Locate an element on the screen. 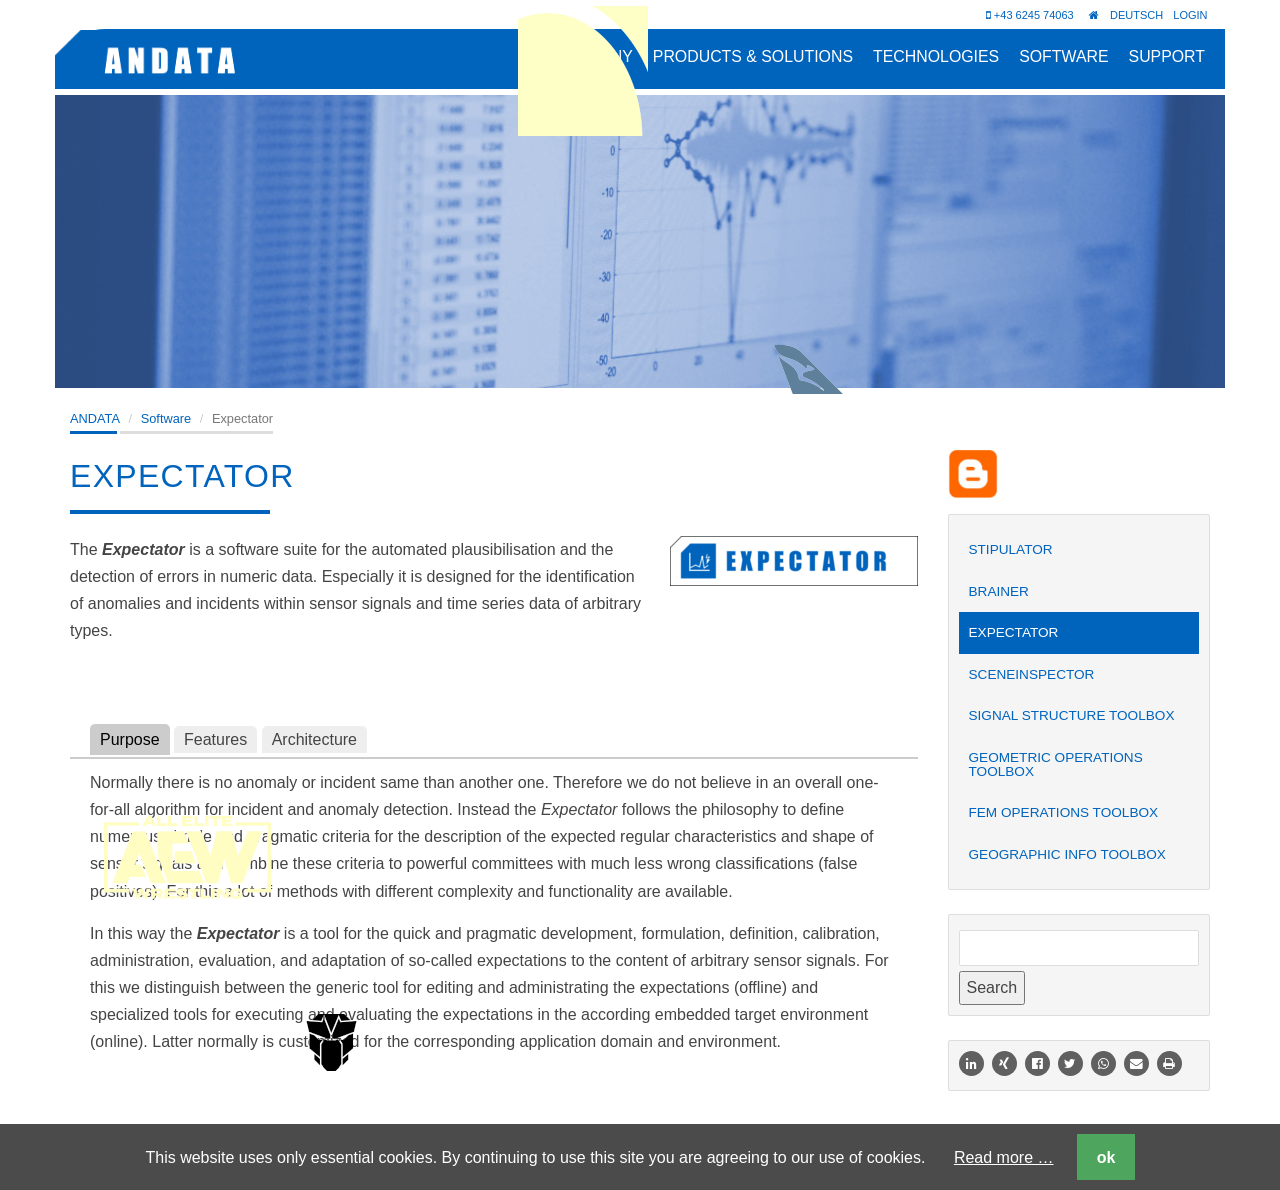  PrimeVue UI component library logo is located at coordinates (331, 1042).